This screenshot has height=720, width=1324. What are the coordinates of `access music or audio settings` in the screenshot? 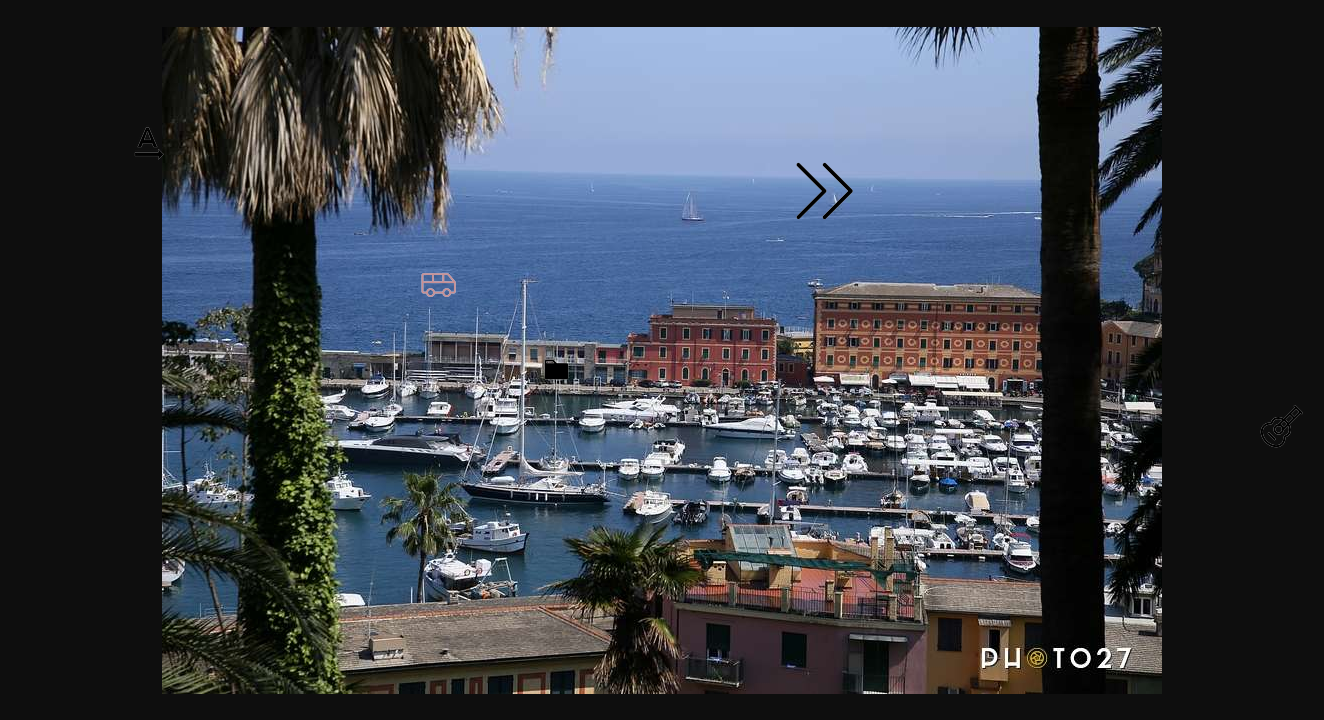 It's located at (1281, 426).